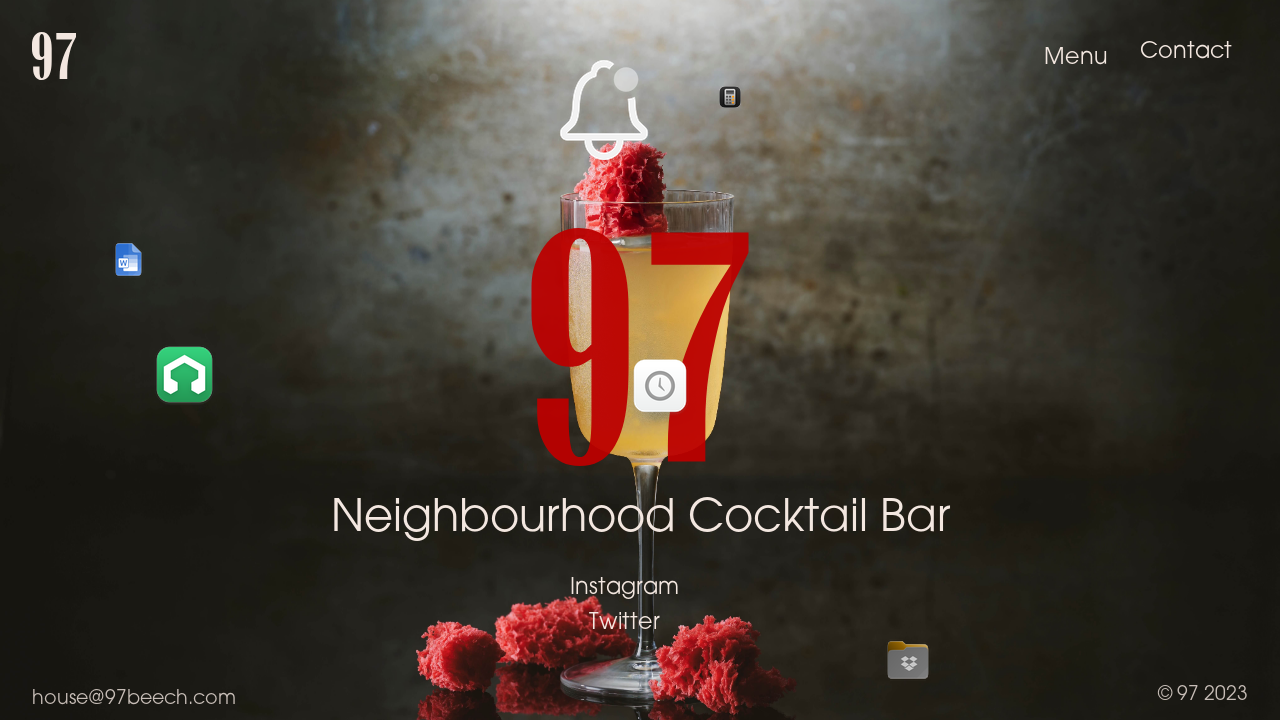  Describe the element at coordinates (184, 374) in the screenshot. I see `open LMMS music production software` at that location.